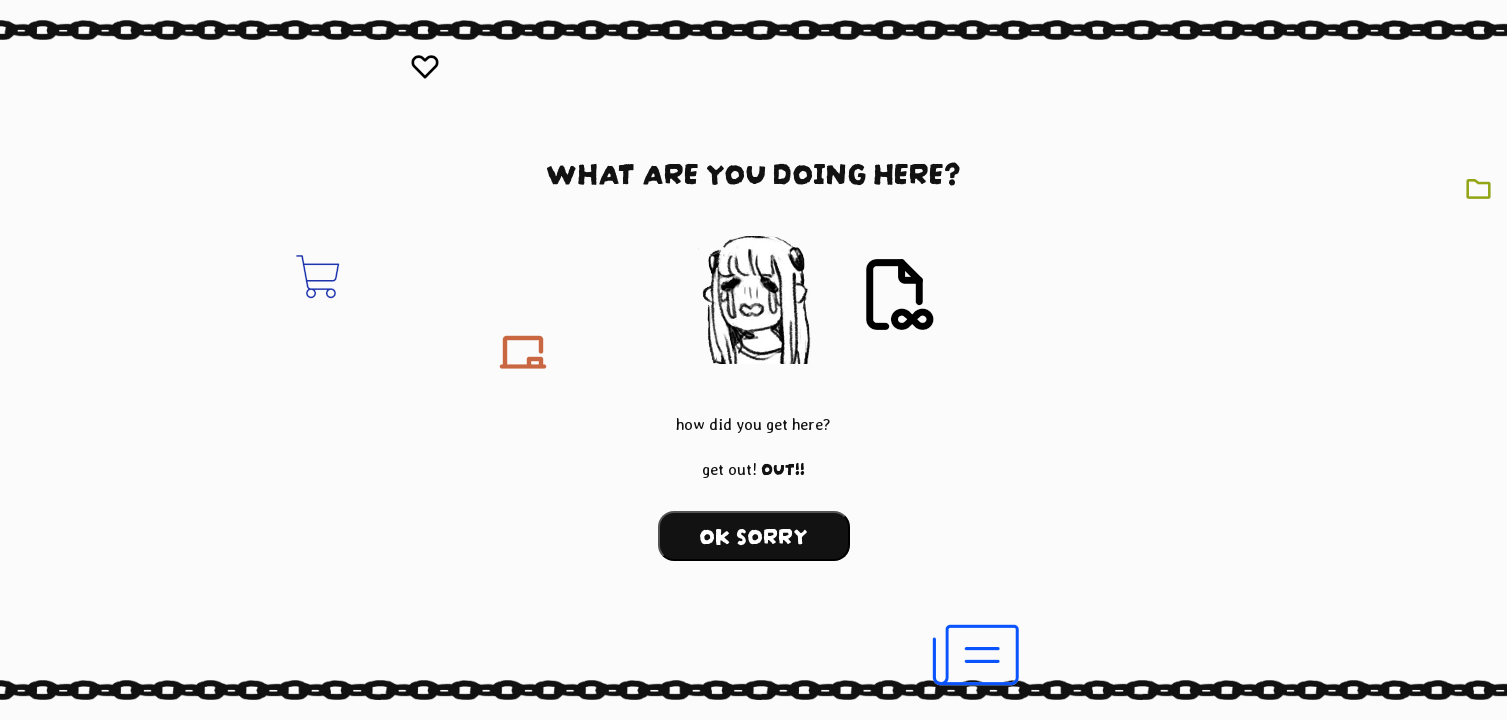  Describe the element at coordinates (894, 294) in the screenshot. I see `a file with unlimited or infinite storage` at that location.